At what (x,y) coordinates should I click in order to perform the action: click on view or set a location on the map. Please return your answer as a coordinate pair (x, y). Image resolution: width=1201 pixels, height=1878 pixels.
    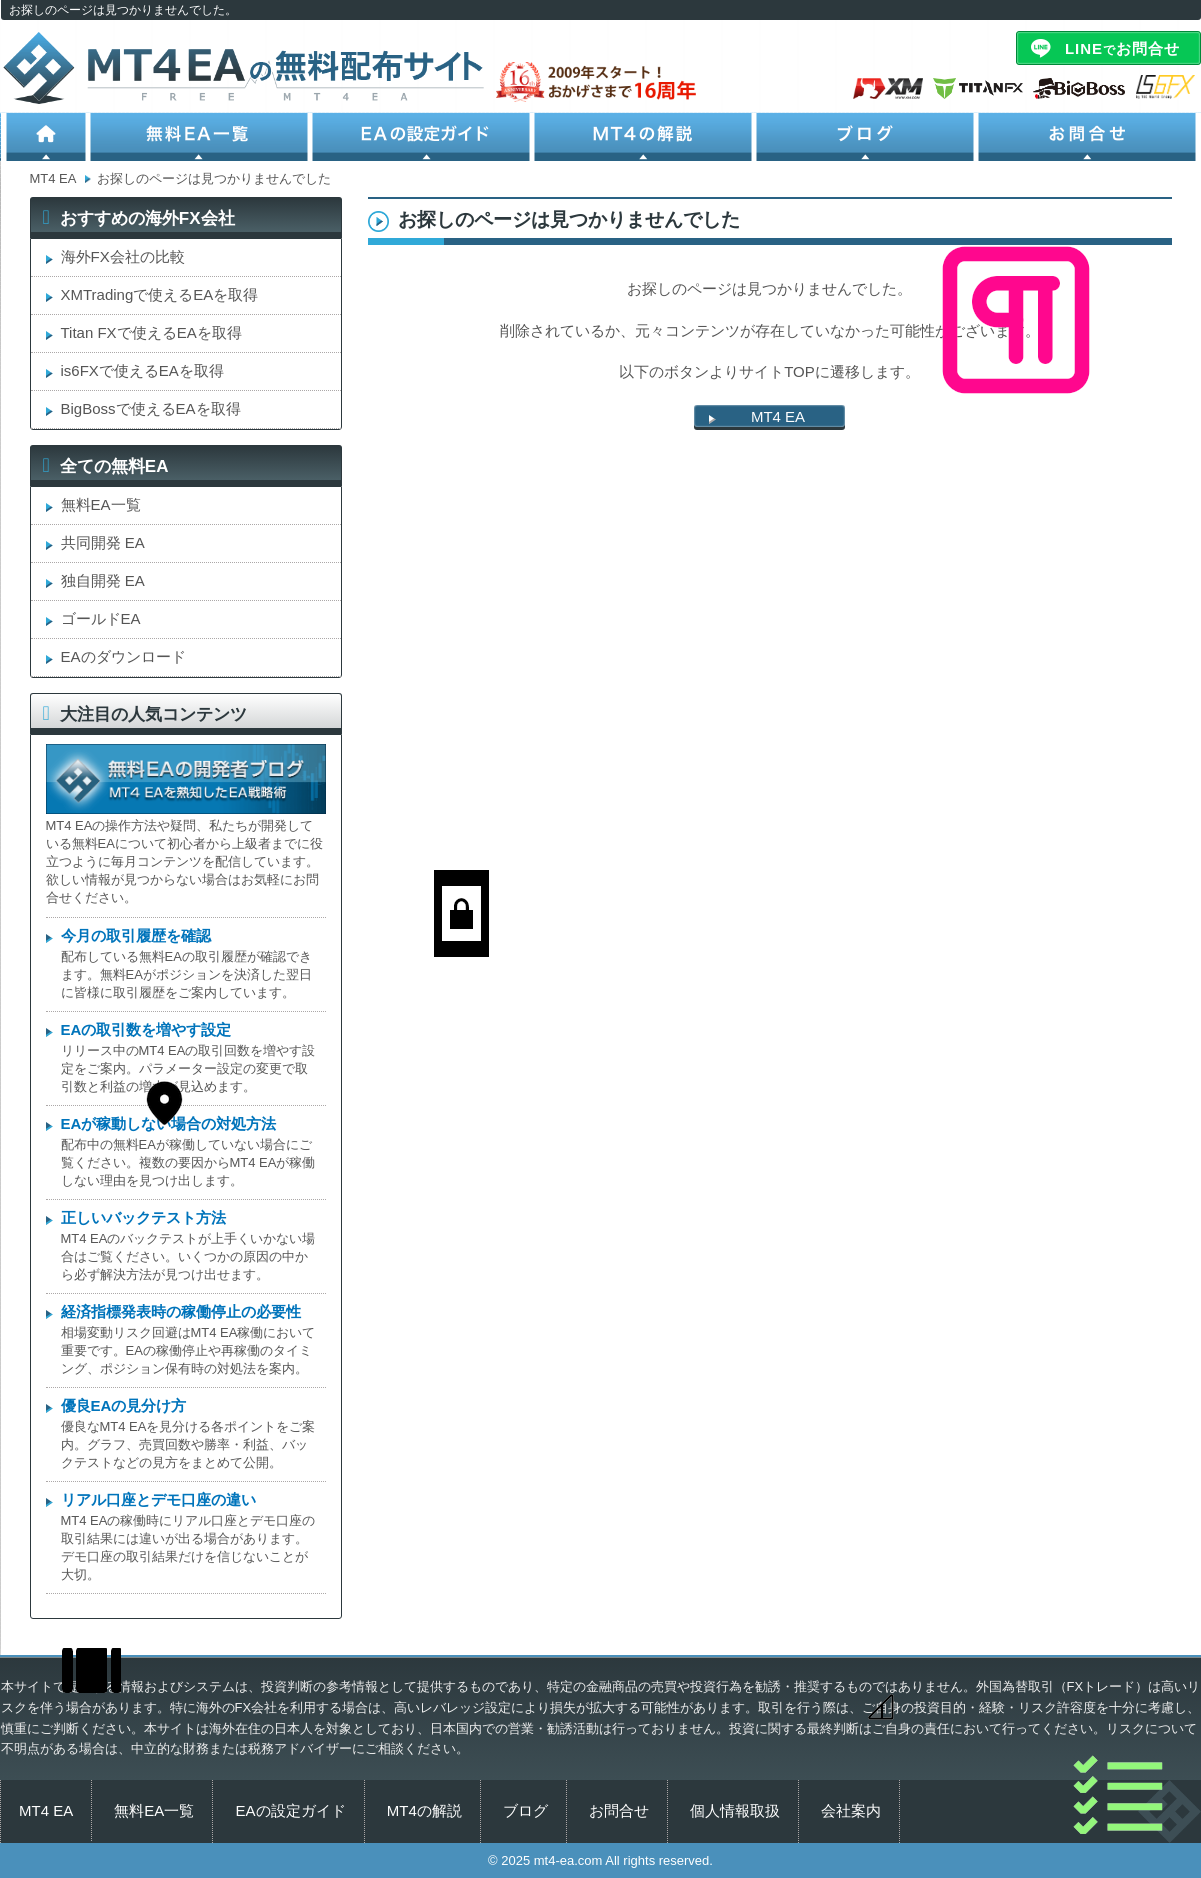
    Looking at the image, I should click on (164, 1103).